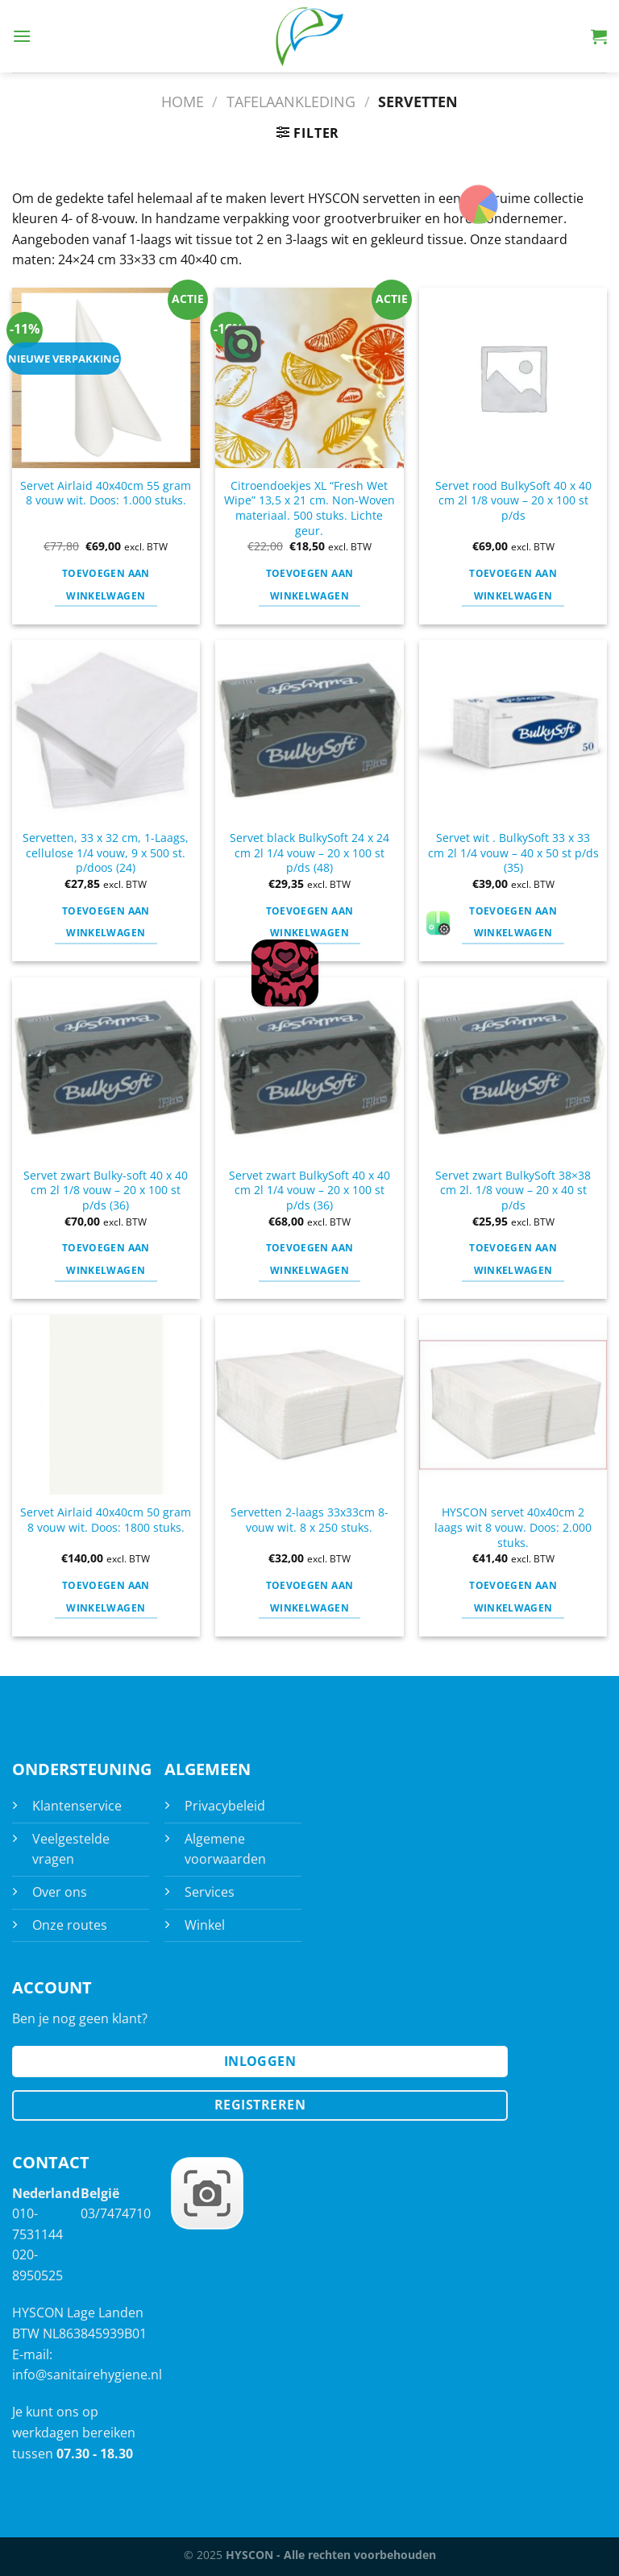  Describe the element at coordinates (285, 973) in the screenshot. I see `launch helltaker game` at that location.